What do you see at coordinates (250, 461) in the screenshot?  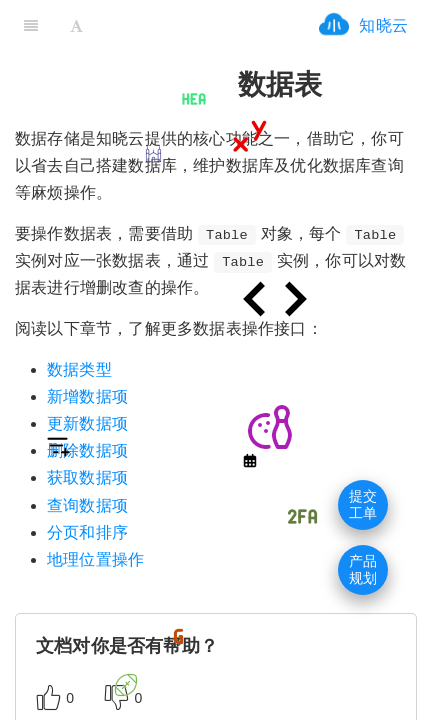 I see `view calendar or schedule` at bounding box center [250, 461].